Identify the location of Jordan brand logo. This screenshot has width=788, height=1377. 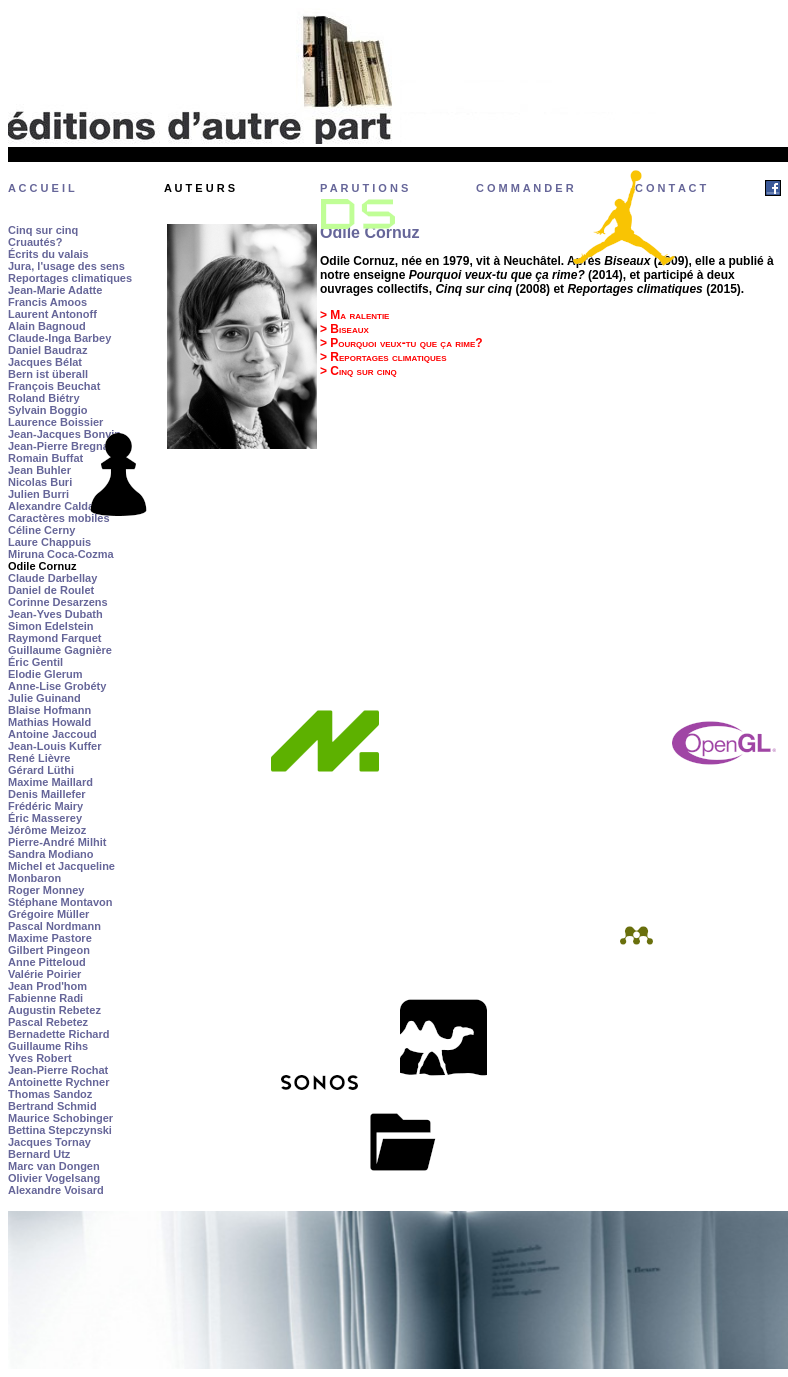
(624, 218).